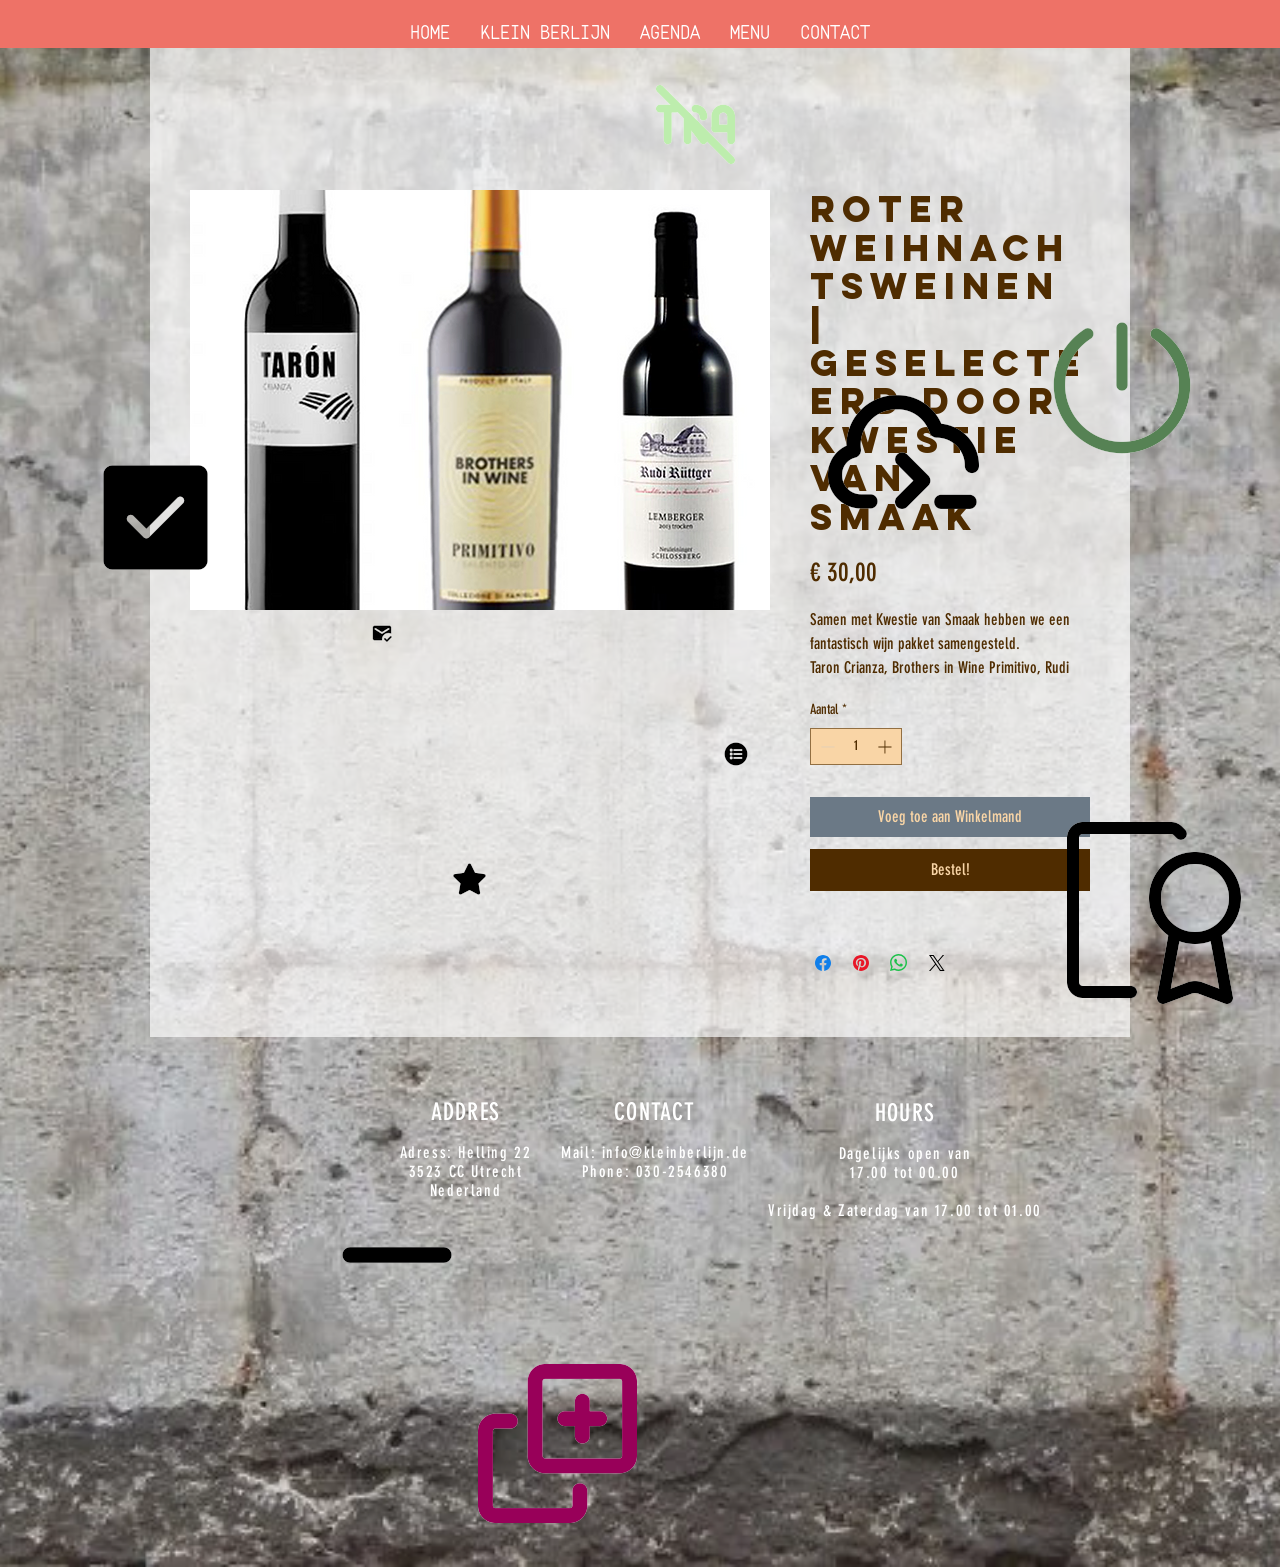 This screenshot has height=1567, width=1280. I want to click on disable HTTP trace requests, so click(695, 124).